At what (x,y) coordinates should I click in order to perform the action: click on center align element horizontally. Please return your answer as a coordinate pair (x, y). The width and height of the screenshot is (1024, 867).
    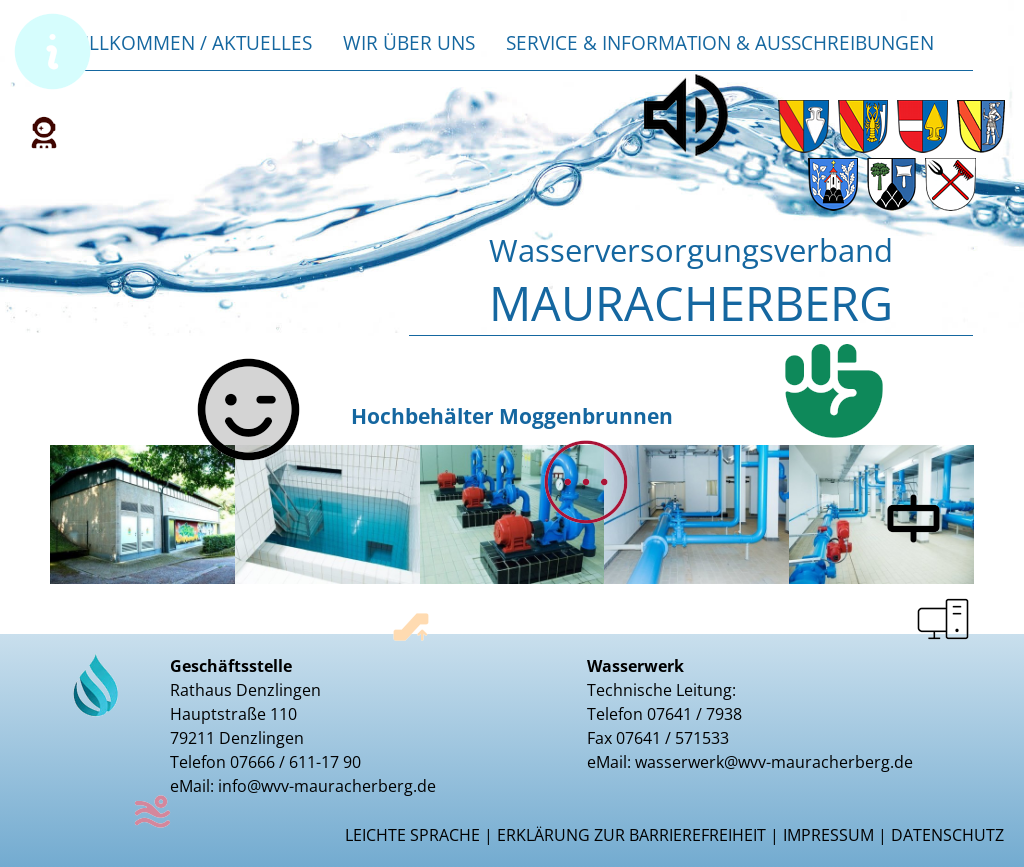
    Looking at the image, I should click on (913, 518).